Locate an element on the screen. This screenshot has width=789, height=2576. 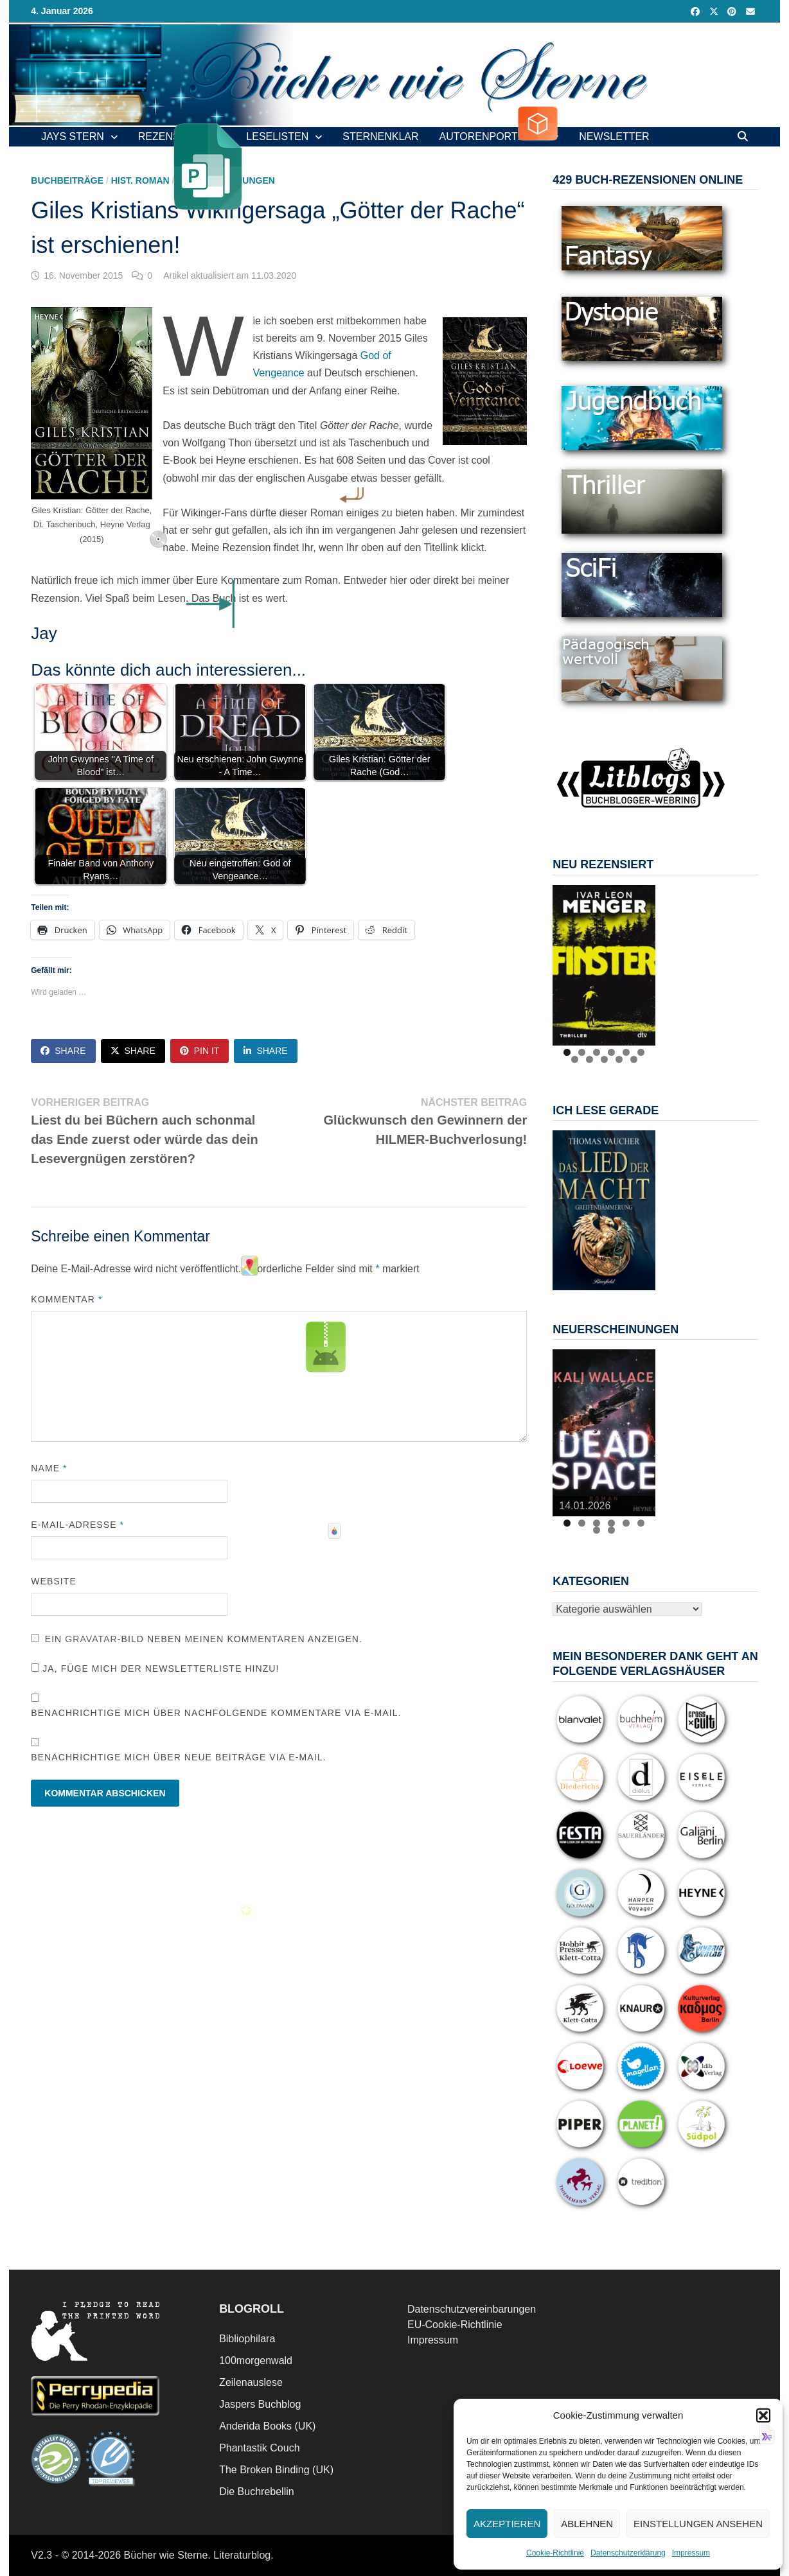
go to the last item or page is located at coordinates (210, 604).